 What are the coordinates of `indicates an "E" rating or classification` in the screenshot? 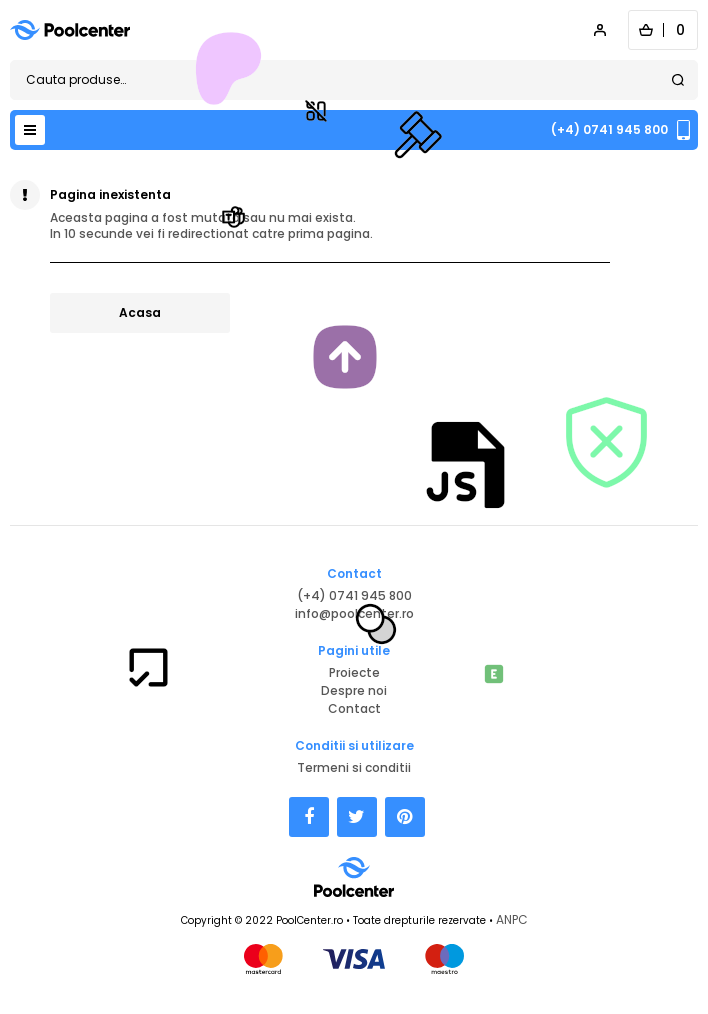 It's located at (494, 674).